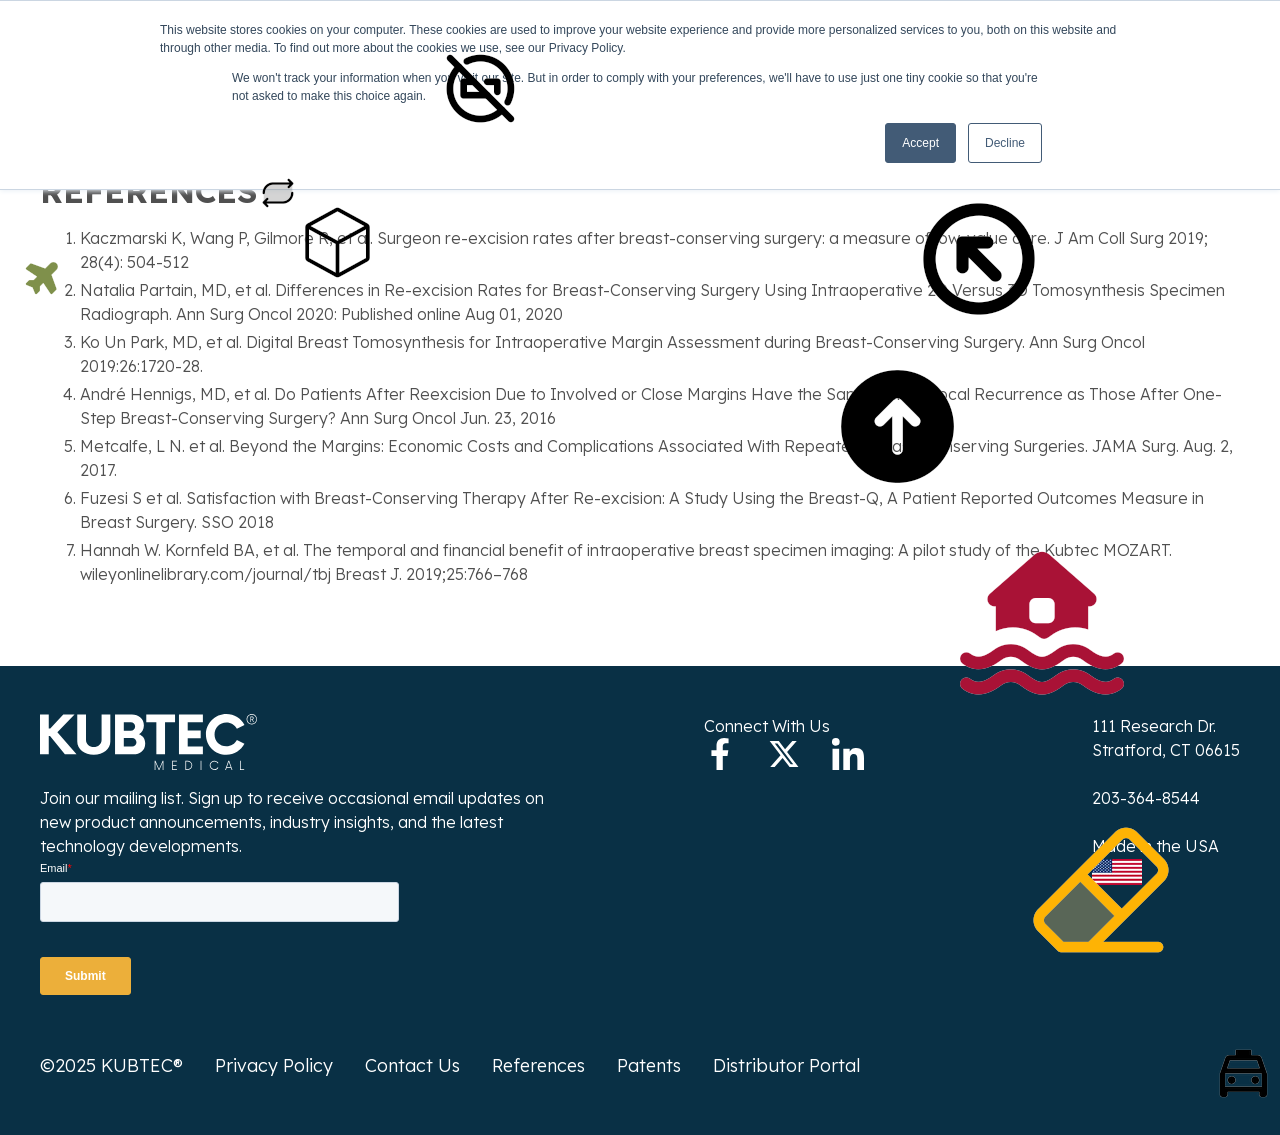 The height and width of the screenshot is (1135, 1280). Describe the element at coordinates (1042, 619) in the screenshot. I see `indicates flood warning or water damage alert` at that location.